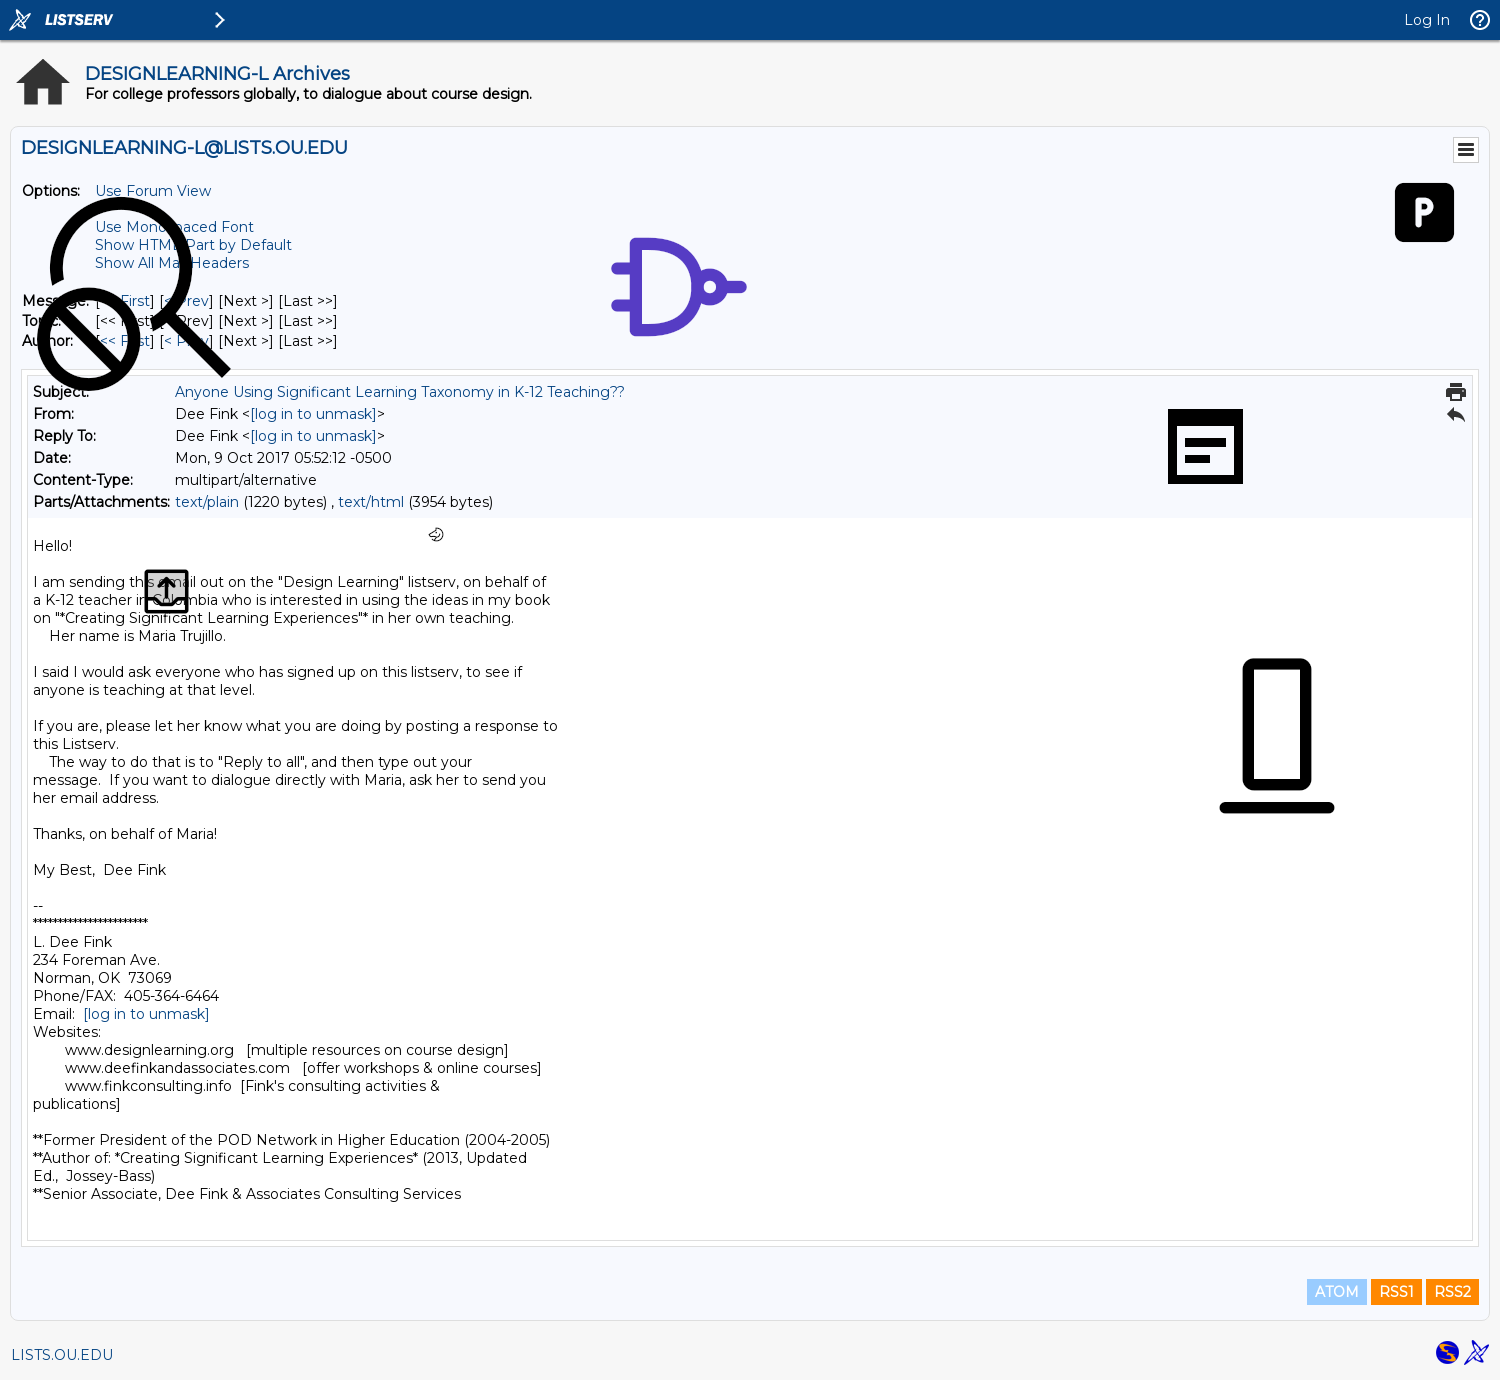  What do you see at coordinates (1205, 446) in the screenshot?
I see `open rich text editor` at bounding box center [1205, 446].